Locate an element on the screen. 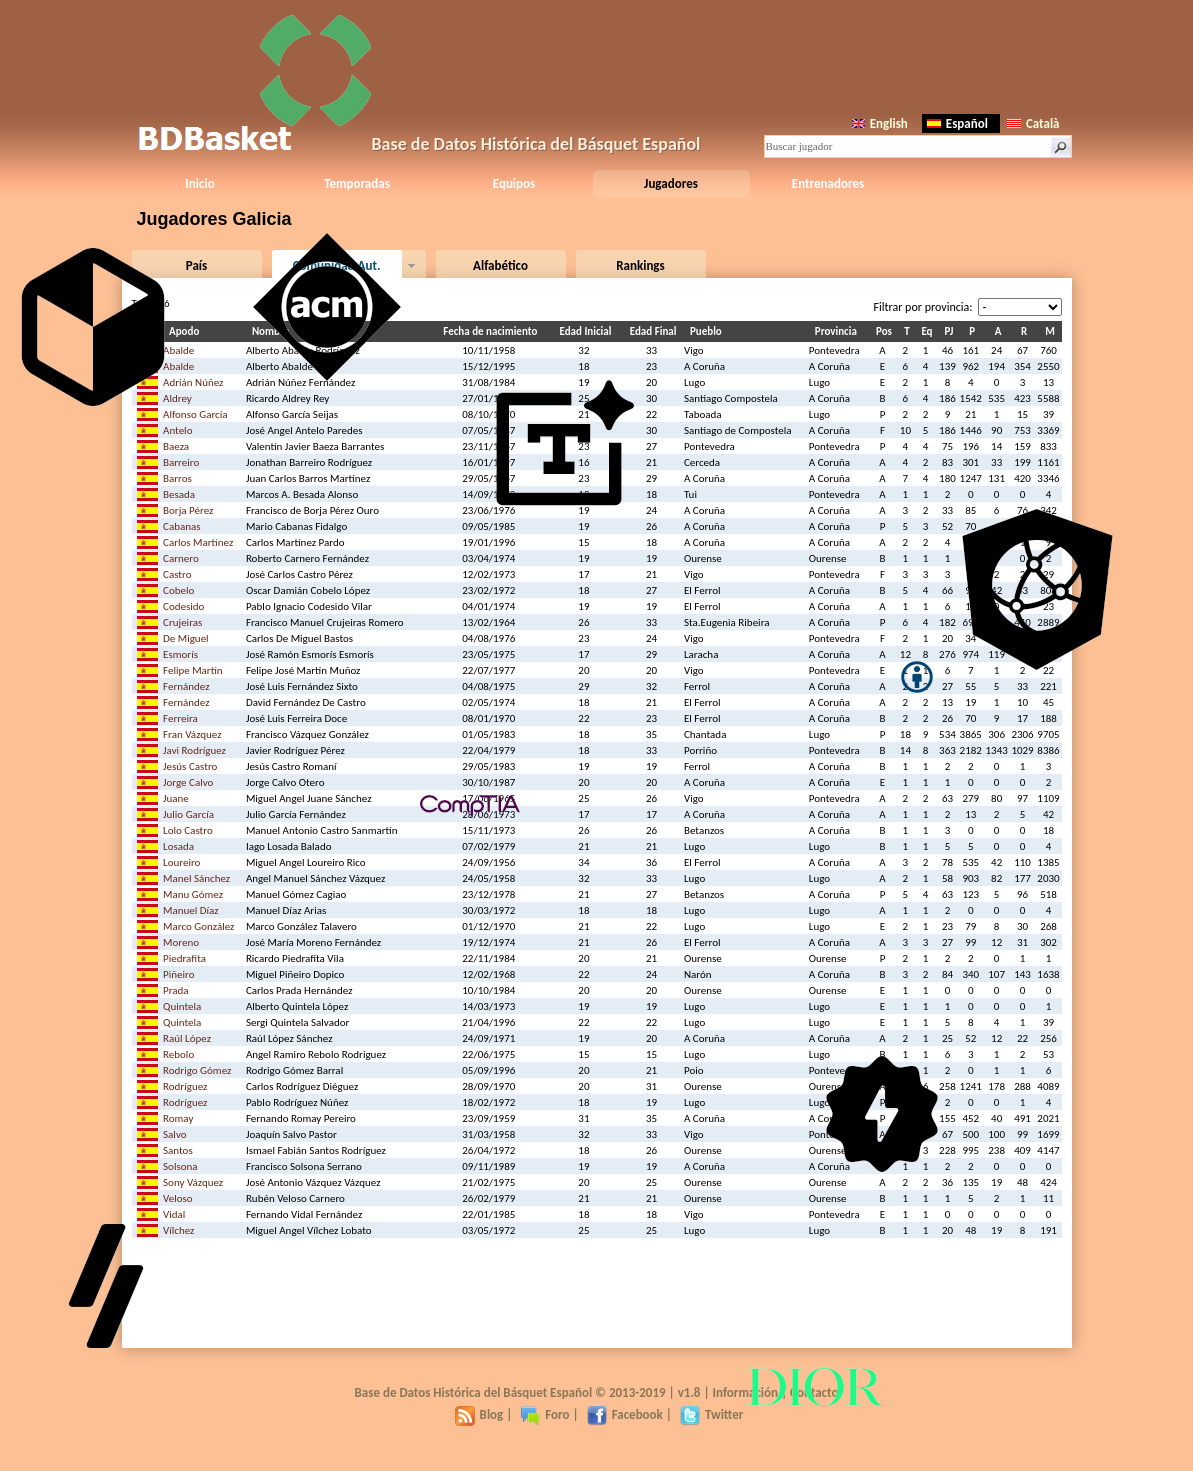 This screenshot has width=1193, height=1471. indicates creative commons attribution required is located at coordinates (917, 677).